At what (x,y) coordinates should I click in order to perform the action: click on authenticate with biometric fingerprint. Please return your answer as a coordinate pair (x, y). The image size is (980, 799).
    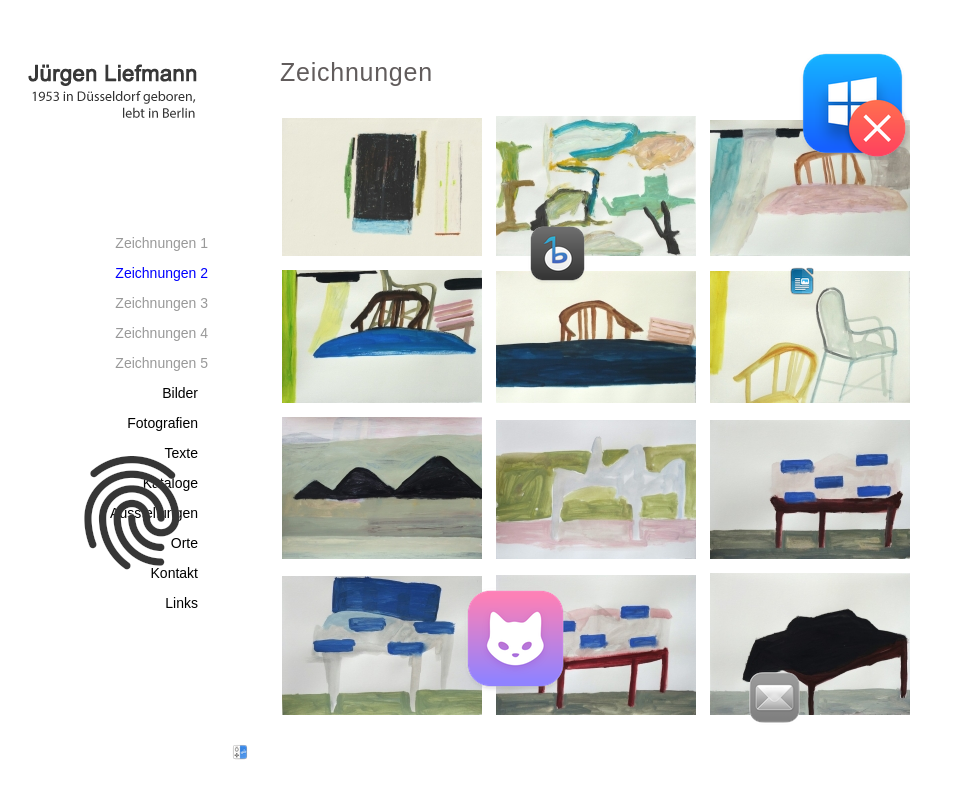
    Looking at the image, I should click on (135, 514).